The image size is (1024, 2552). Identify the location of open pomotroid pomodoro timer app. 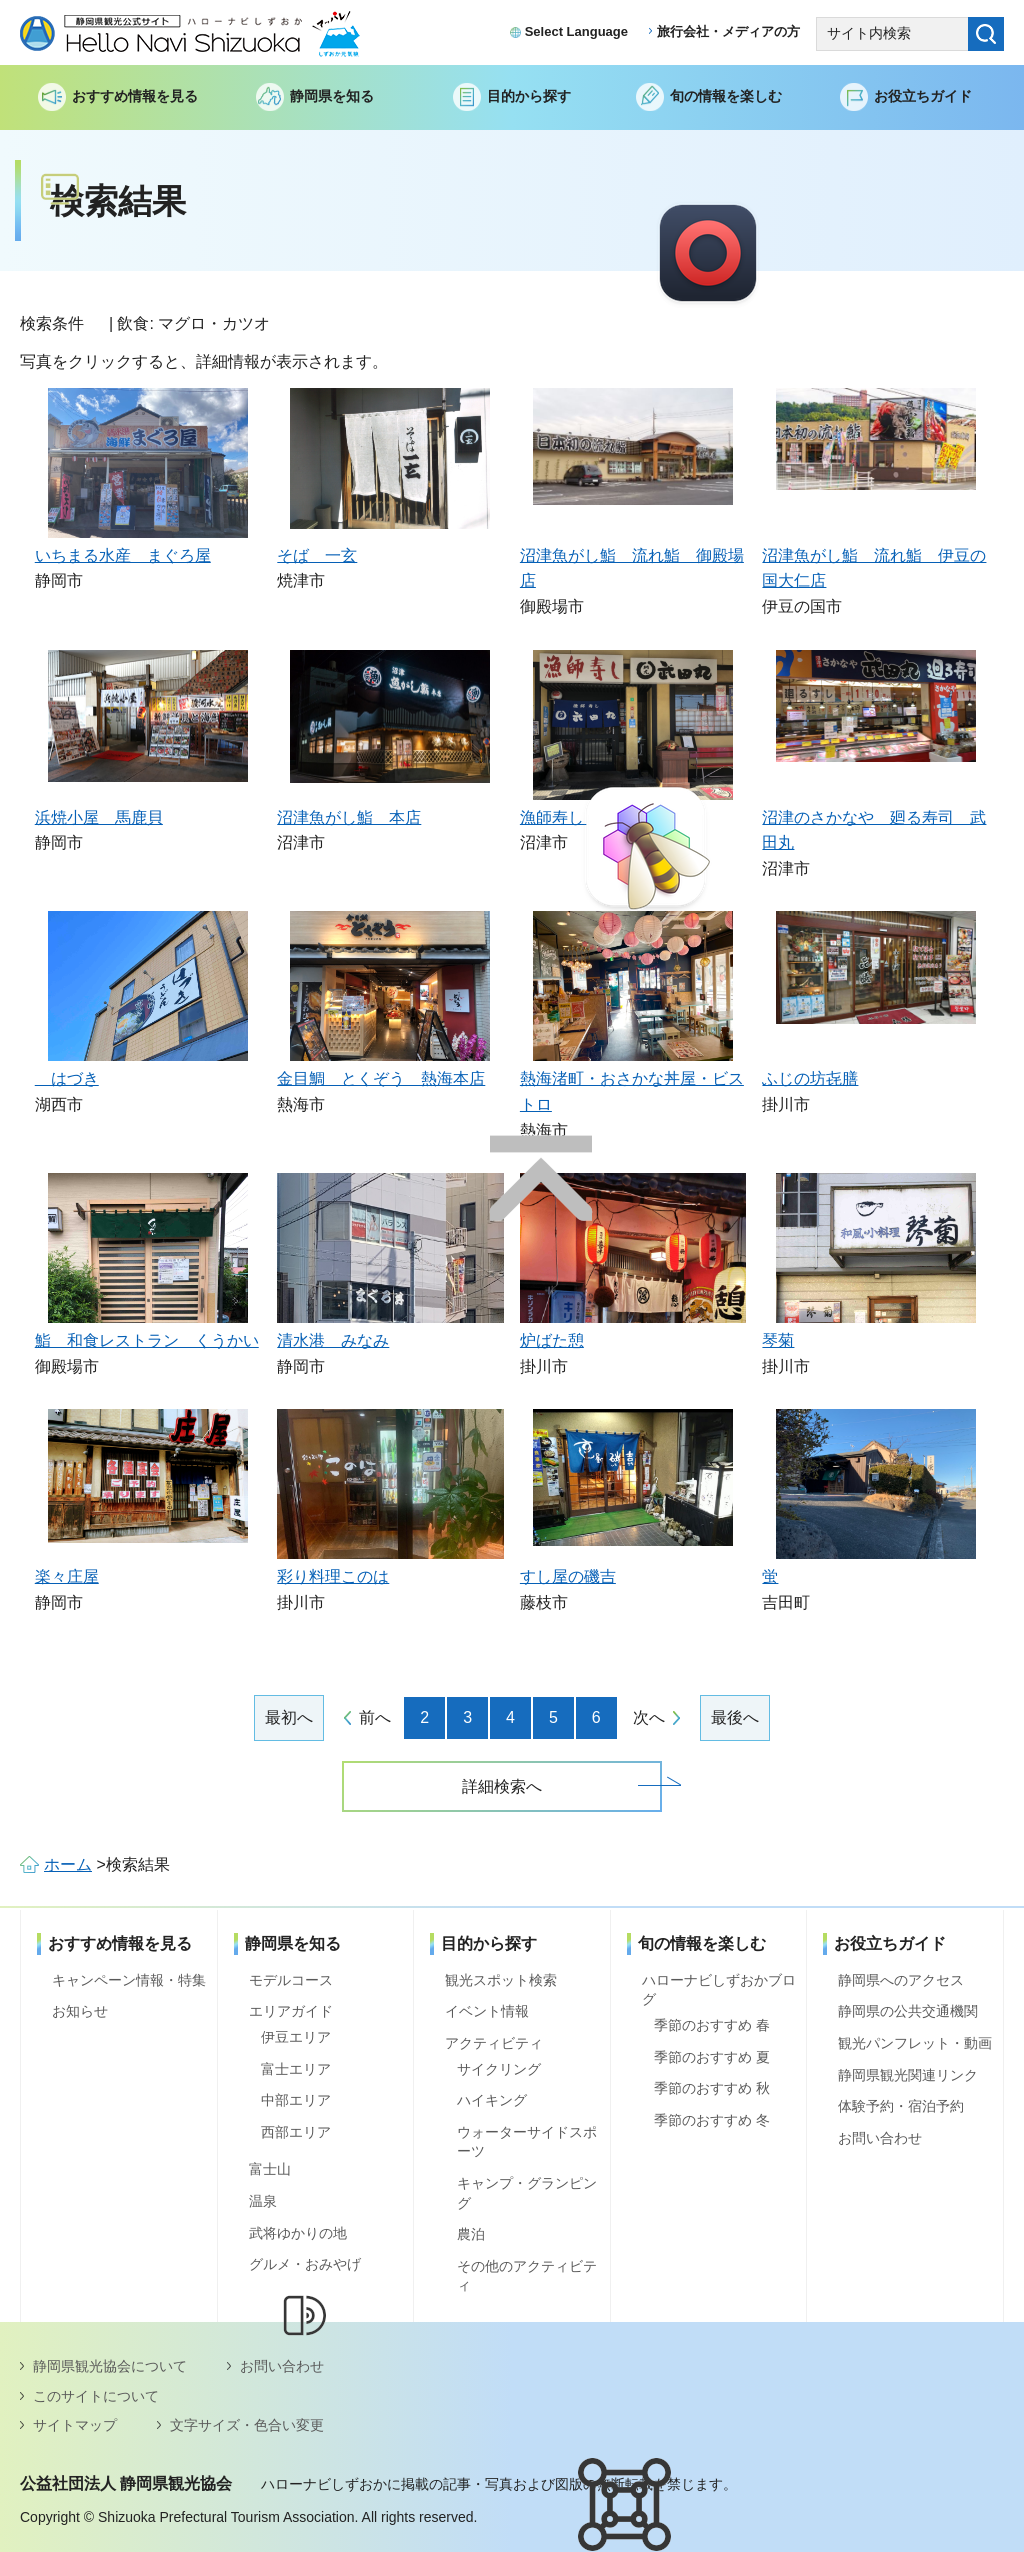
(708, 253).